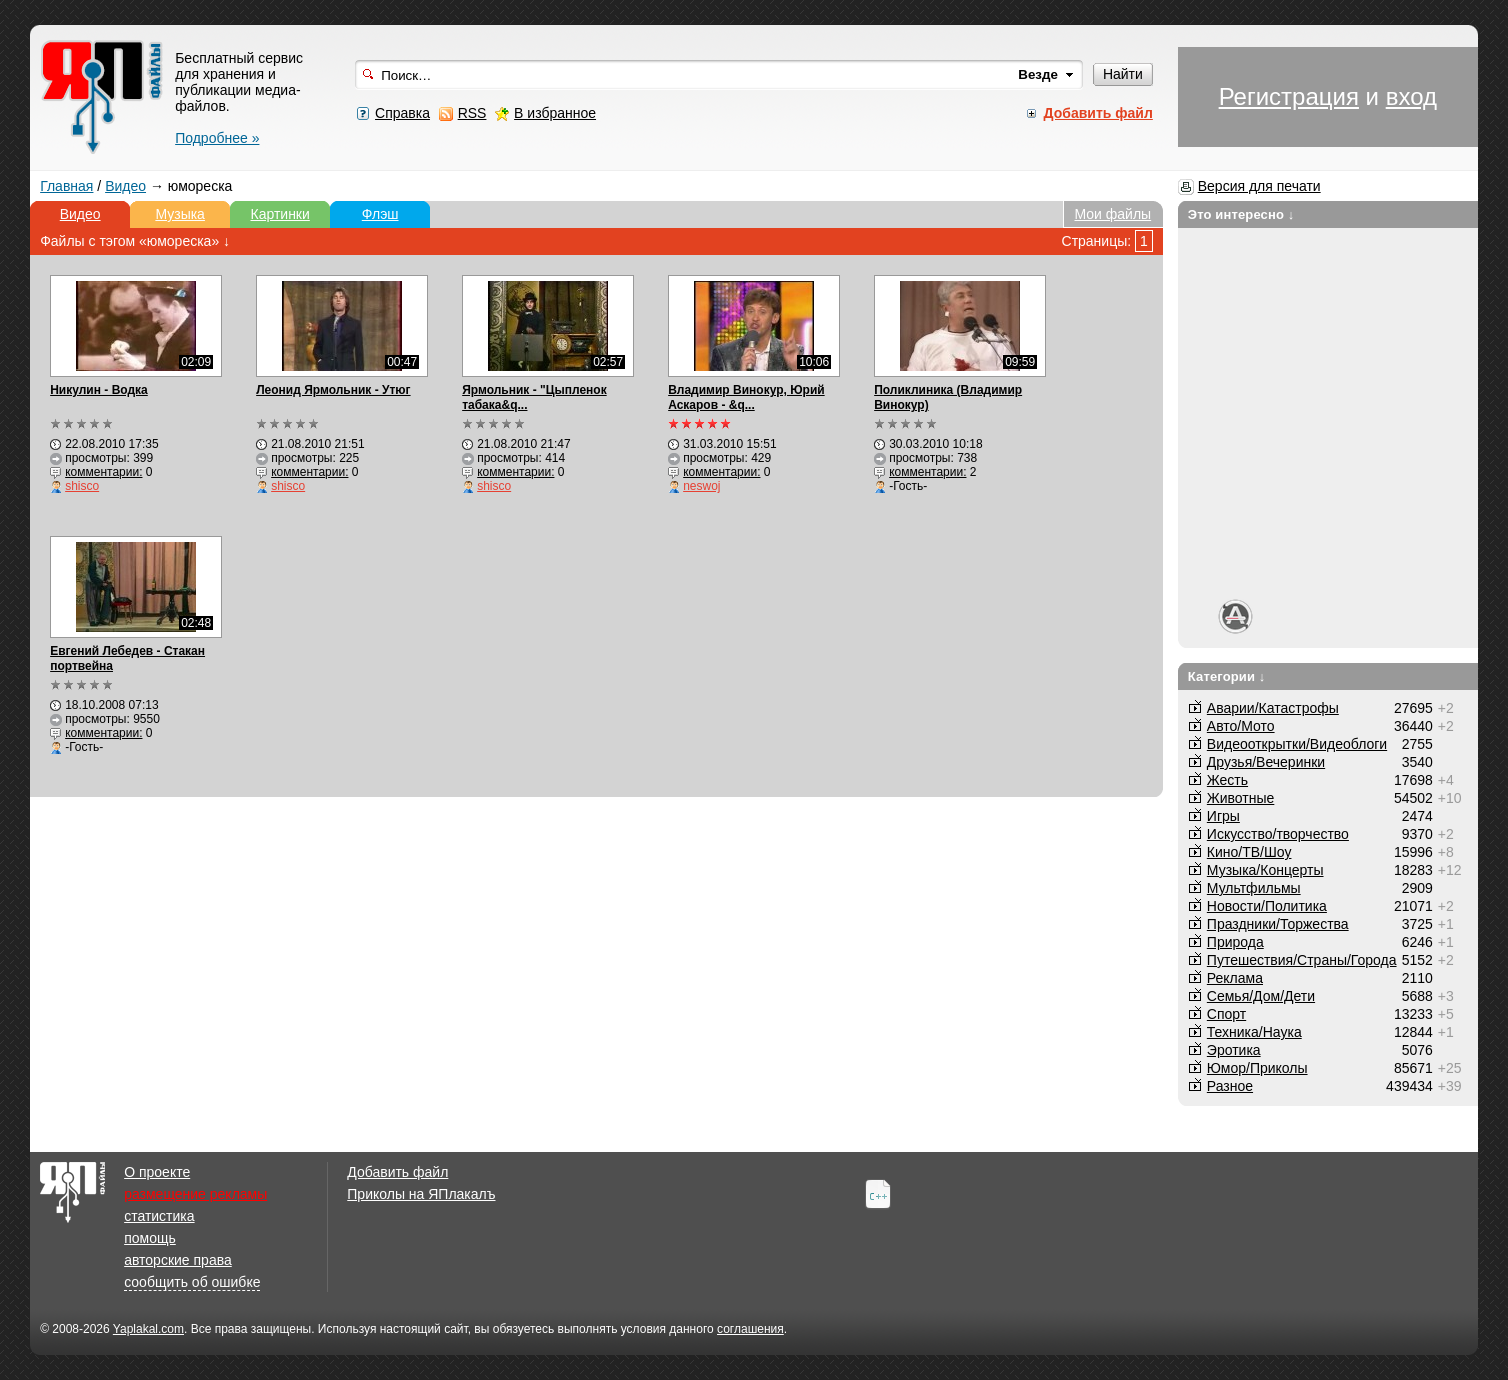 The width and height of the screenshot is (1508, 1380). I want to click on open the system software update application, so click(1235, 616).